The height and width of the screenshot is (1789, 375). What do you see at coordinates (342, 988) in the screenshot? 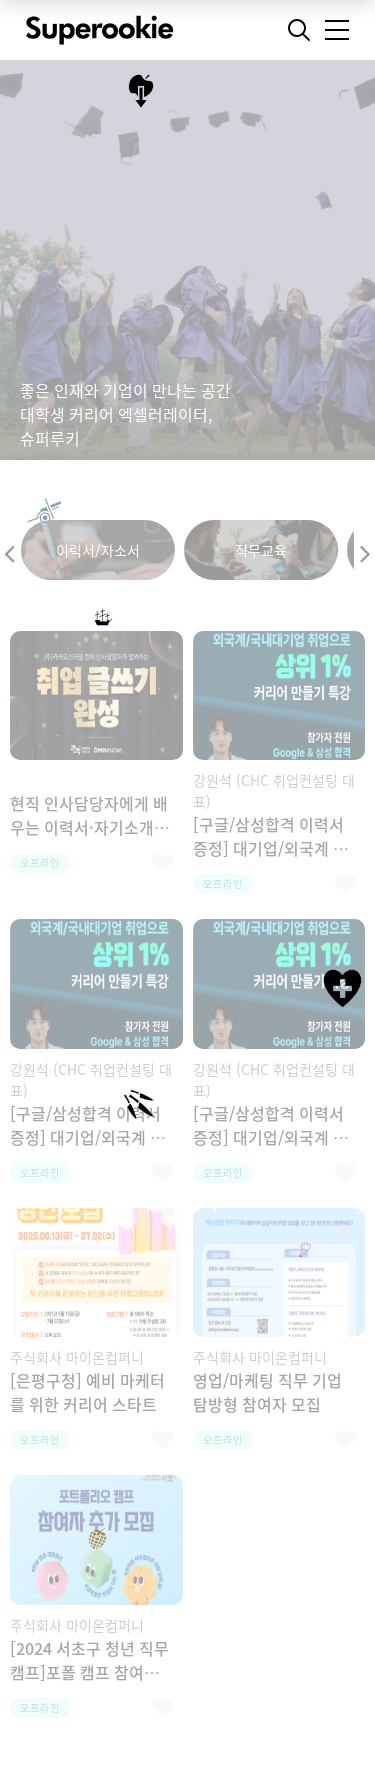
I see `add to favorites` at bounding box center [342, 988].